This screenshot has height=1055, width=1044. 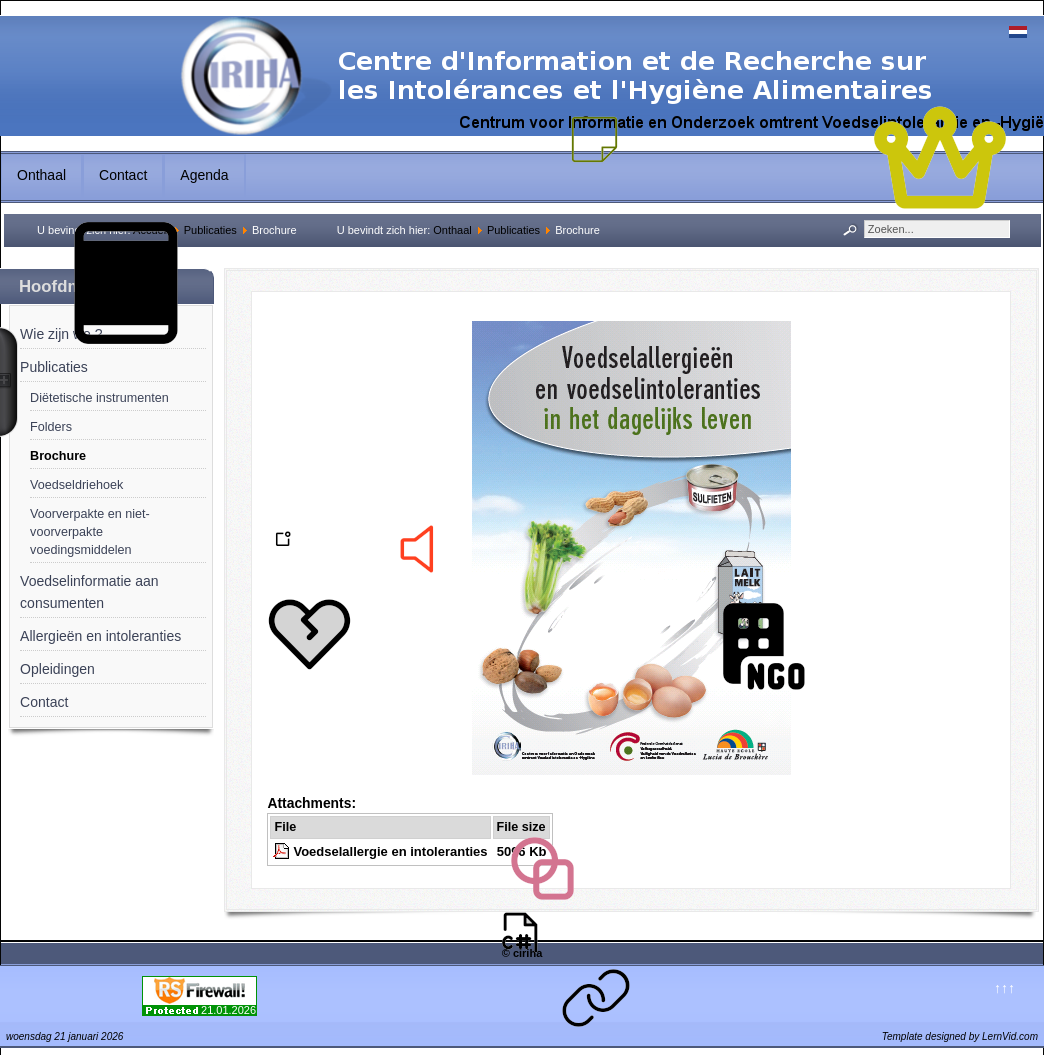 I want to click on a C# source code file, so click(x=520, y=932).